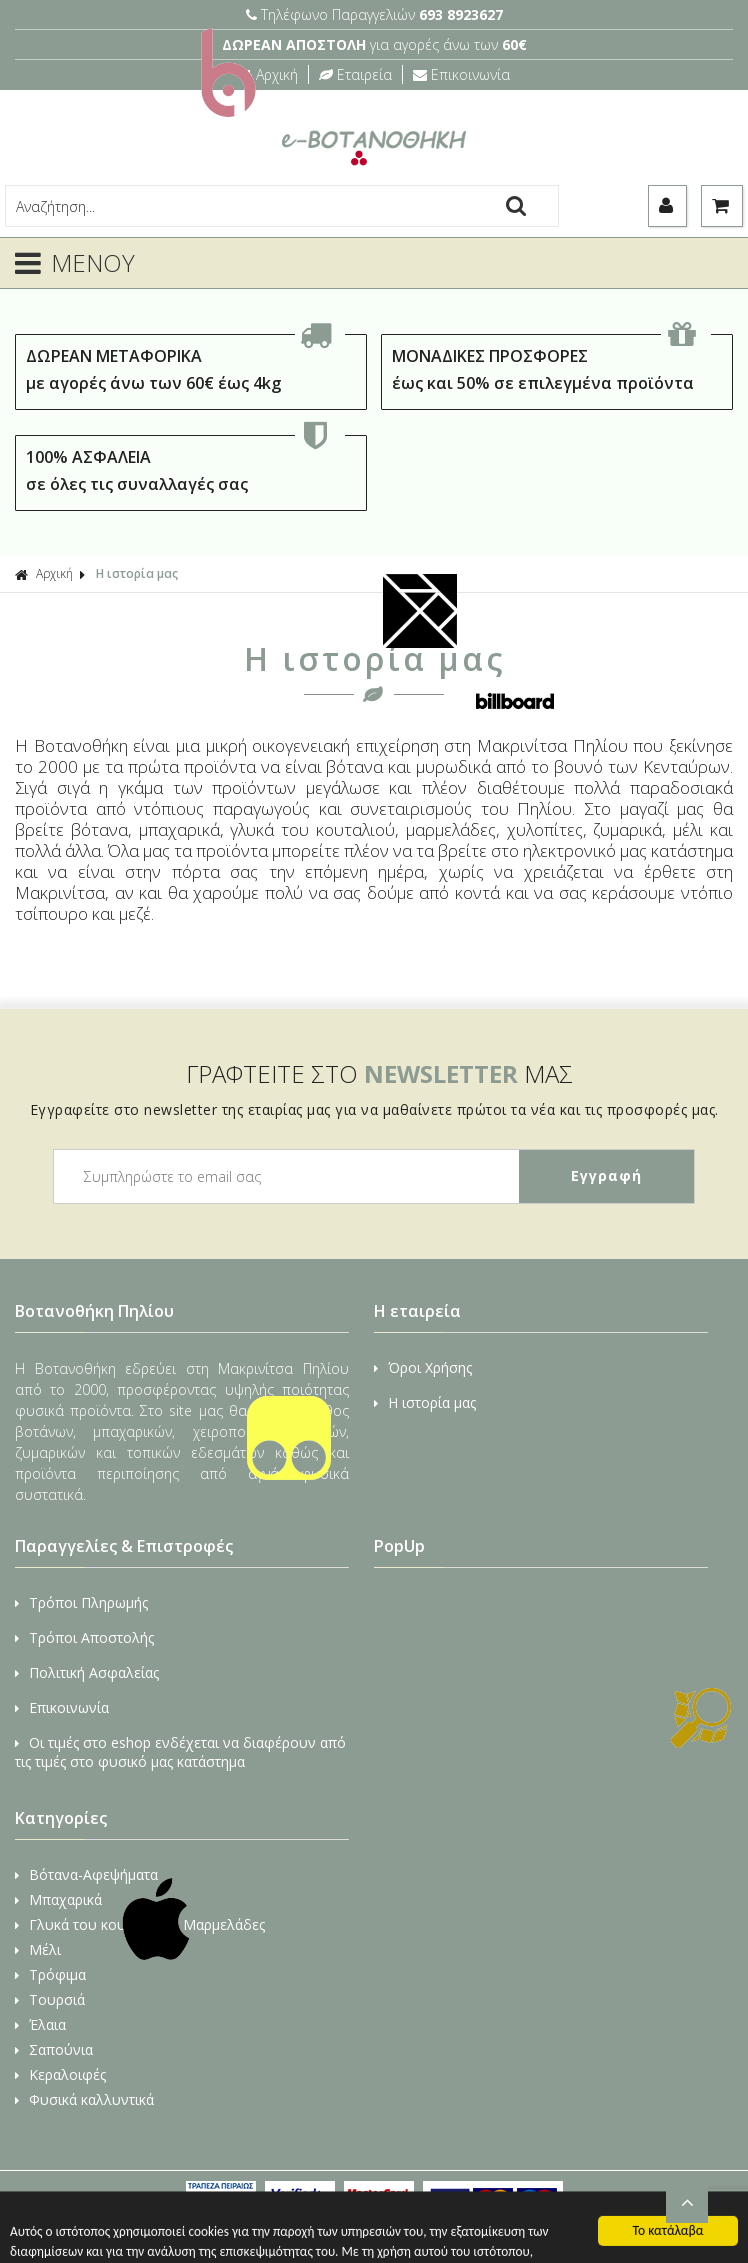 Image resolution: width=748 pixels, height=2263 pixels. What do you see at coordinates (515, 701) in the screenshot?
I see `Billboard music charts and news` at bounding box center [515, 701].